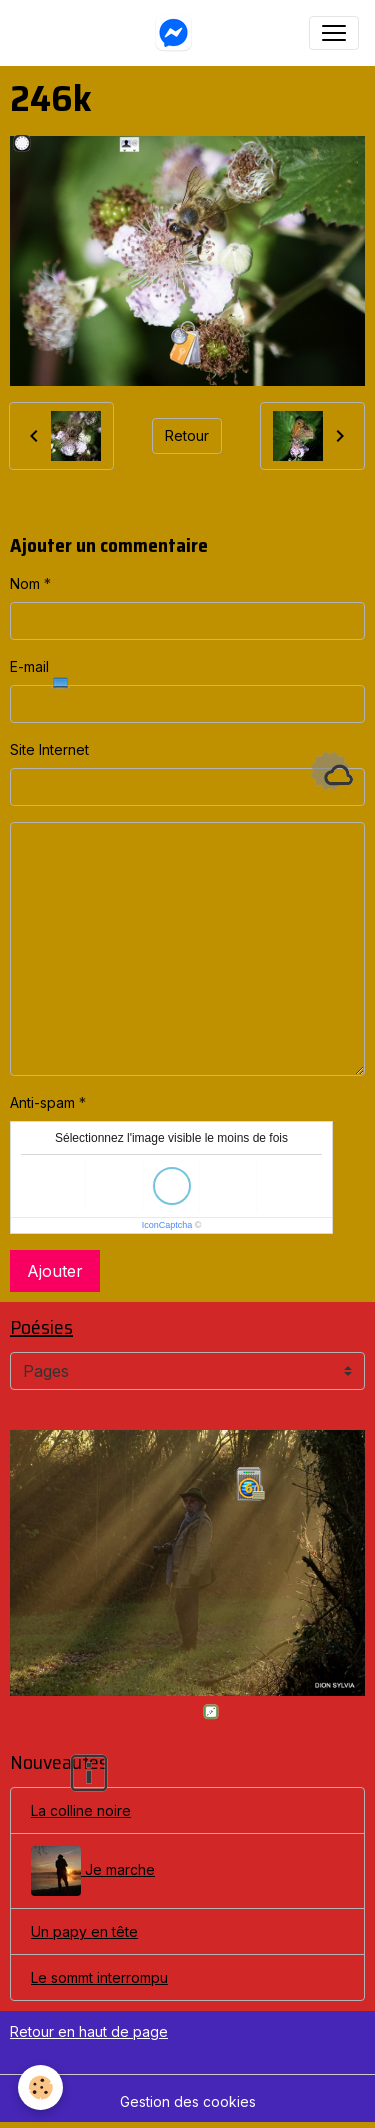 The width and height of the screenshot is (375, 2128). What do you see at coordinates (89, 1773) in the screenshot?
I see `view system information or details` at bounding box center [89, 1773].